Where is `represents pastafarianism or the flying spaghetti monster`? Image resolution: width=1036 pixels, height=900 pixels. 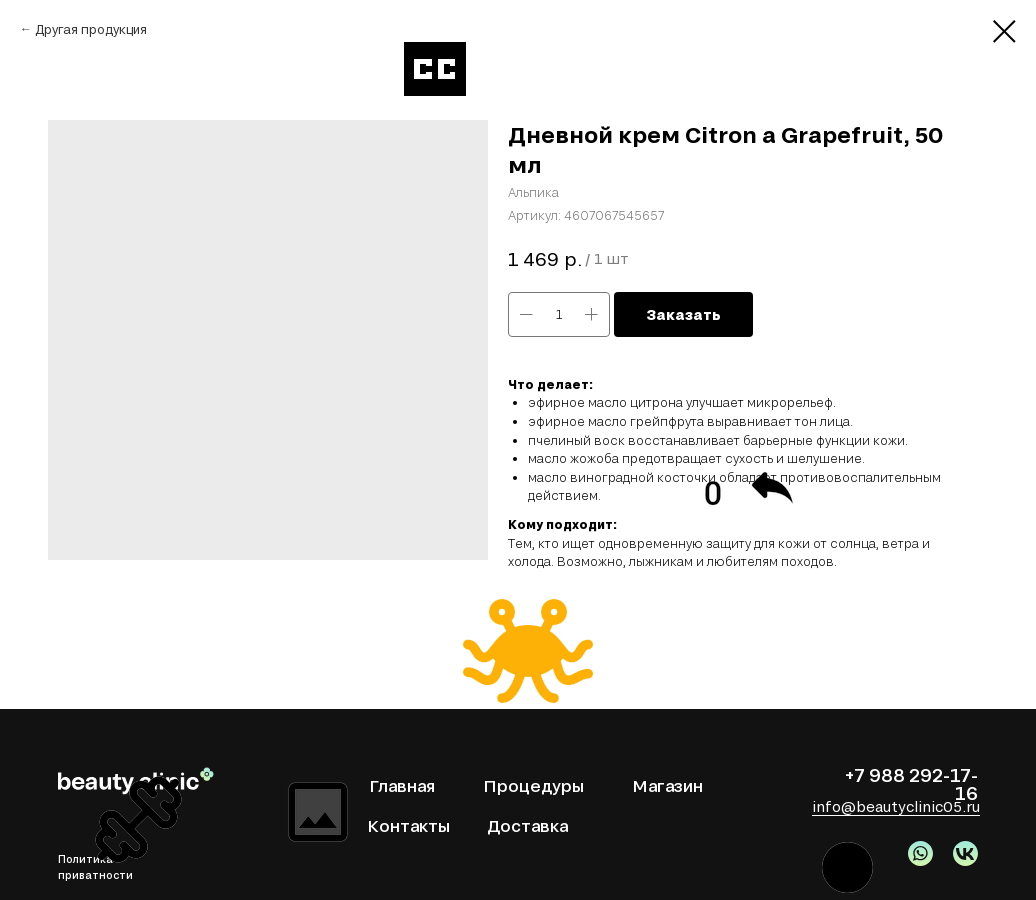
represents pastafarianism or the flying spaghetti monster is located at coordinates (528, 651).